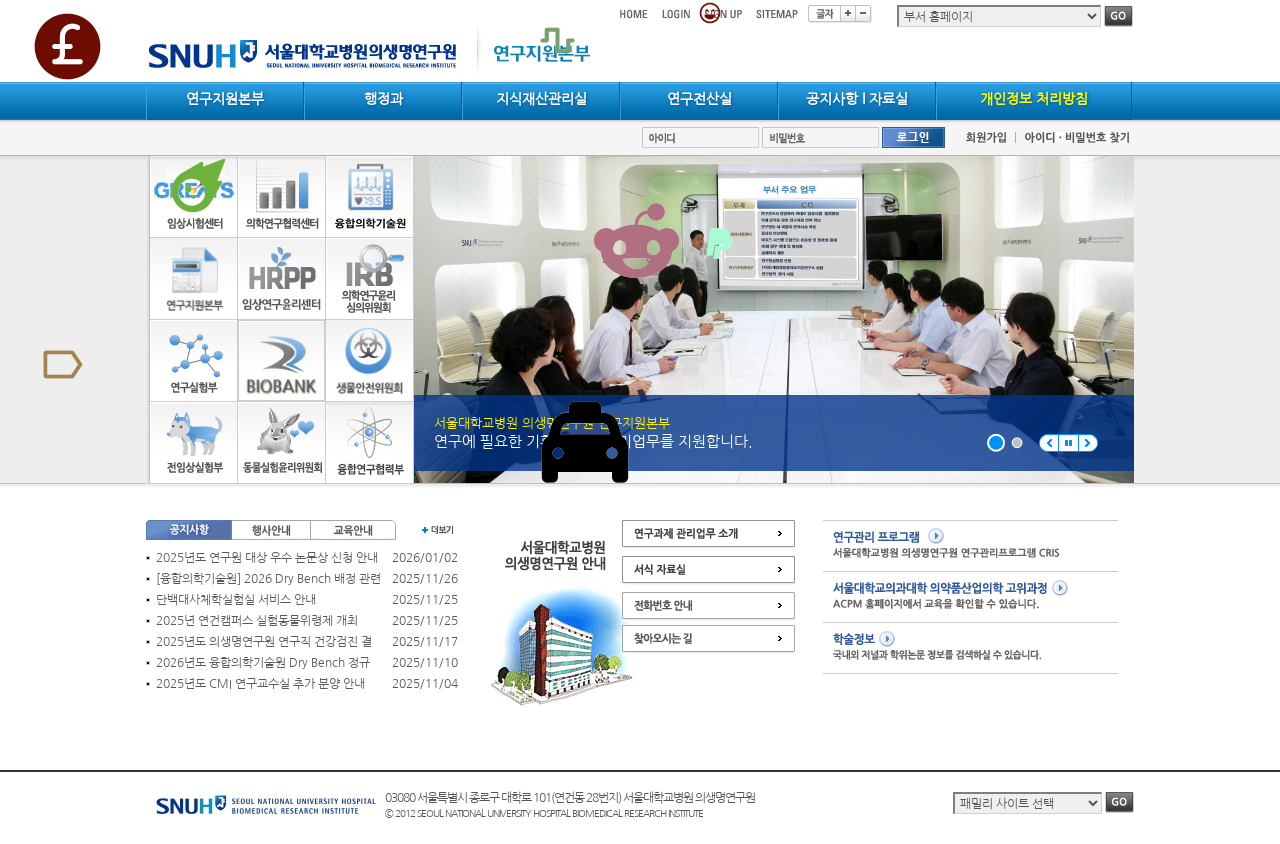  I want to click on indicates a trending or viral item, so click(198, 185).